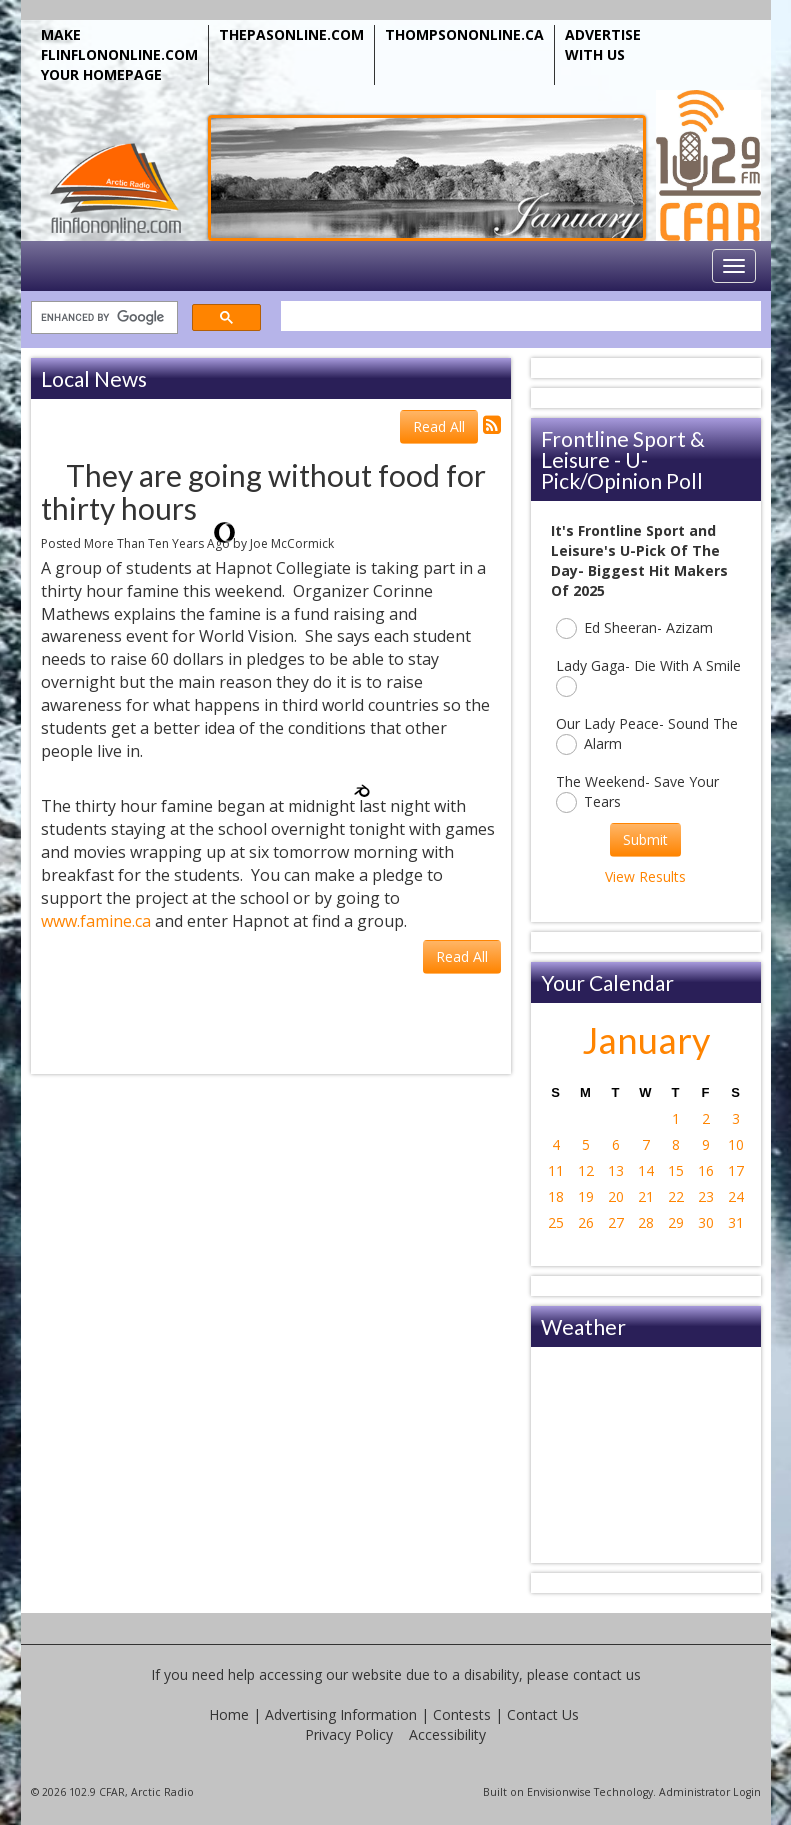 This screenshot has height=1825, width=791. What do you see at coordinates (362, 791) in the screenshot?
I see `open blender 3D modeling application` at bounding box center [362, 791].